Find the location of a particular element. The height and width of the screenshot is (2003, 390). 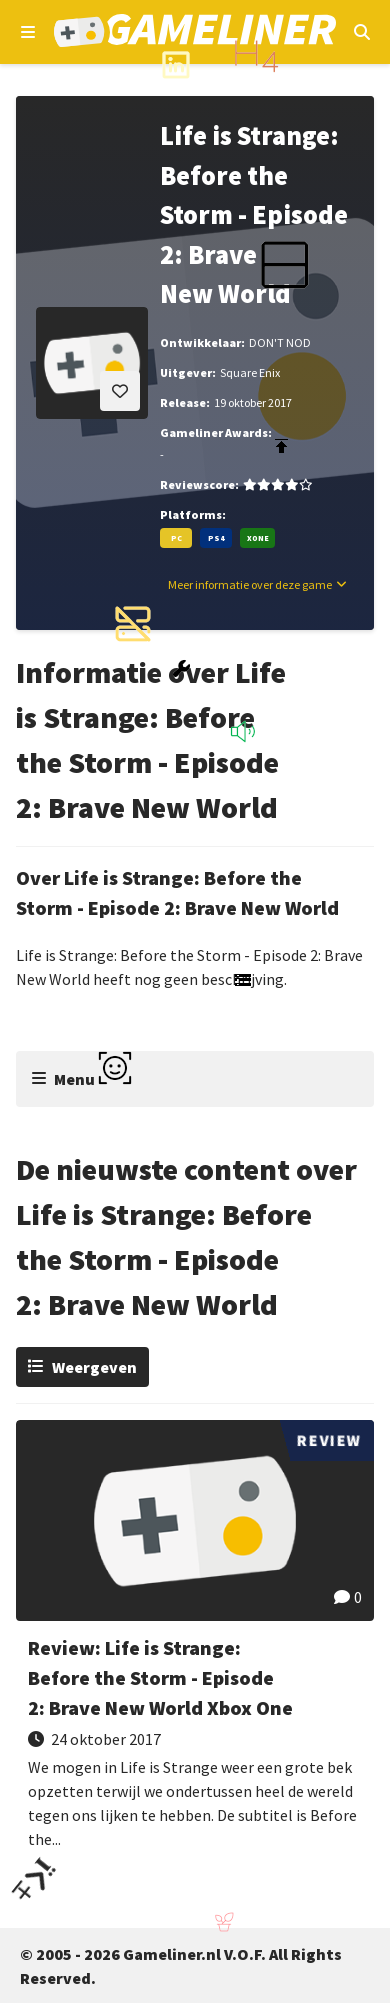

access plant care or gardening features is located at coordinates (224, 1922).